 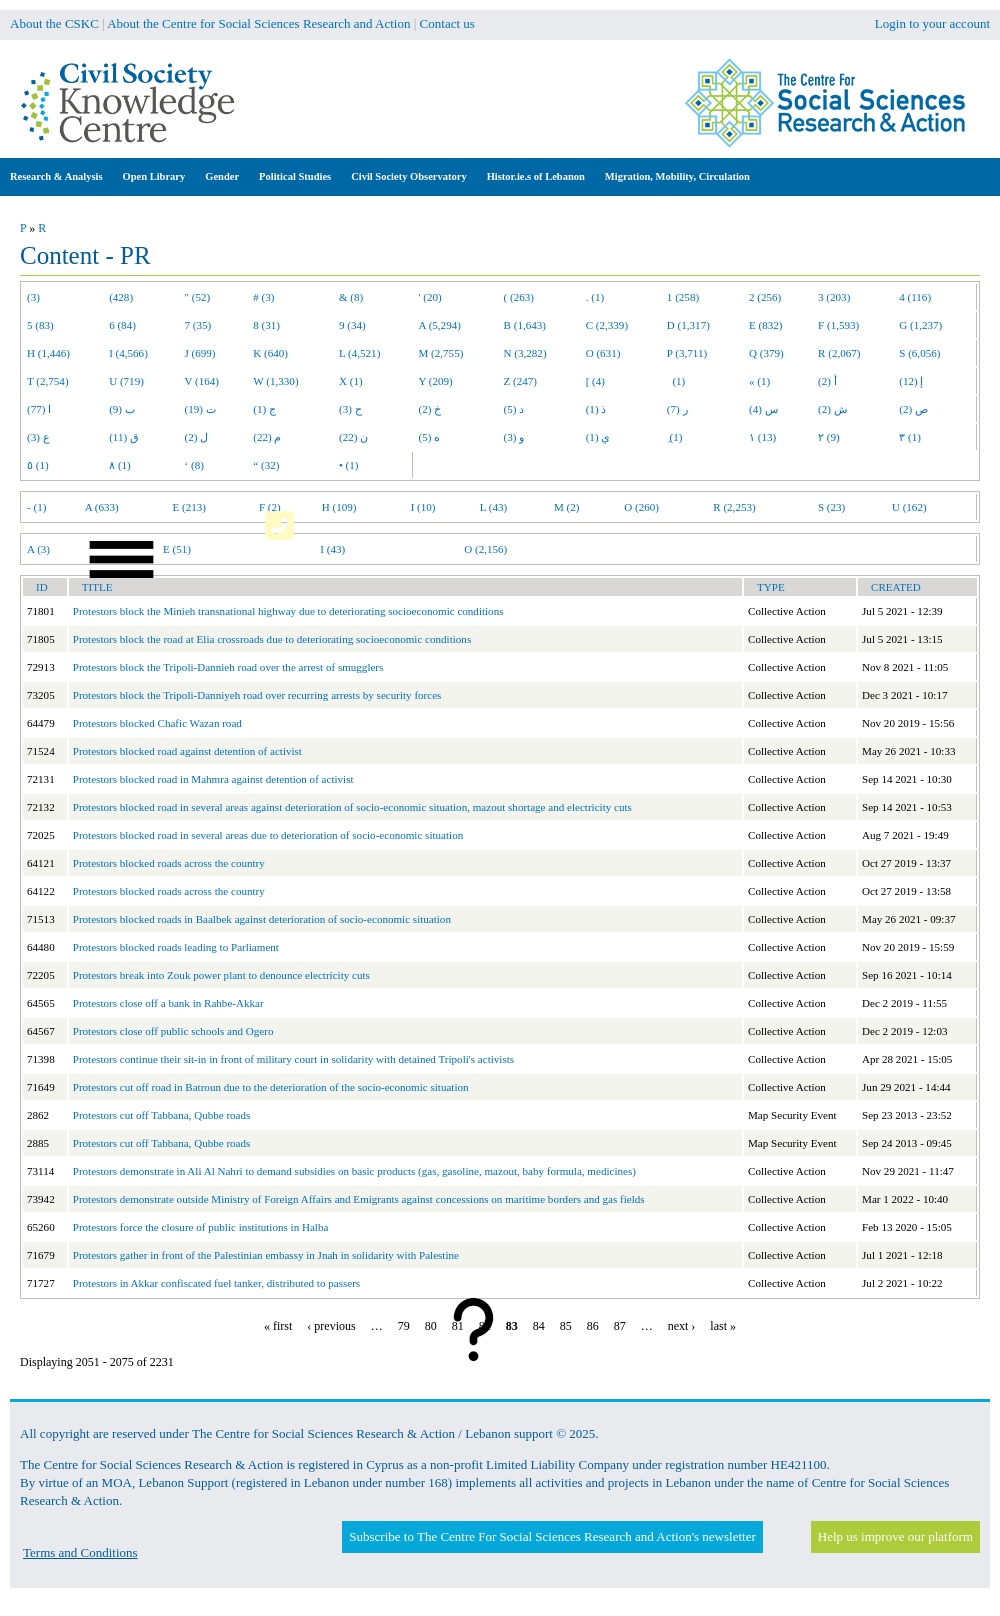 I want to click on open navigation menu, so click(x=121, y=559).